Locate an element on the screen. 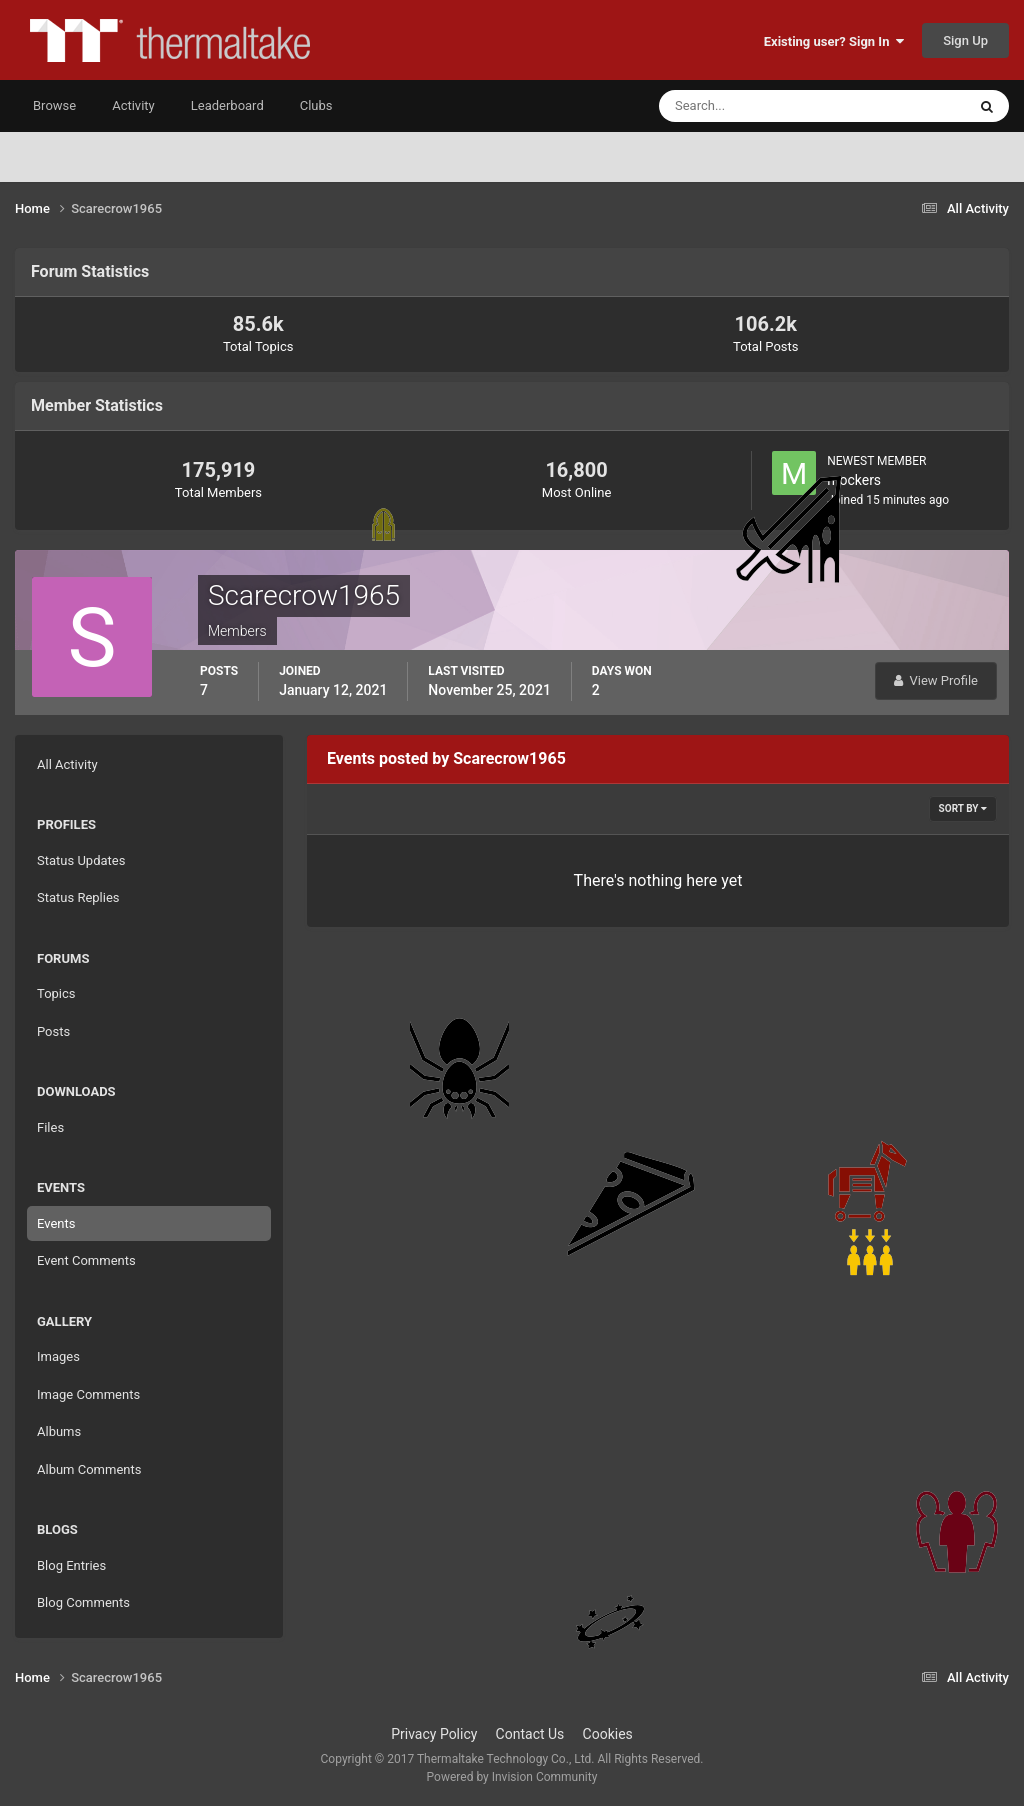 Image resolution: width=1024 pixels, height=1806 pixels. indicates a critical hit or bleeding damage effect is located at coordinates (788, 528).